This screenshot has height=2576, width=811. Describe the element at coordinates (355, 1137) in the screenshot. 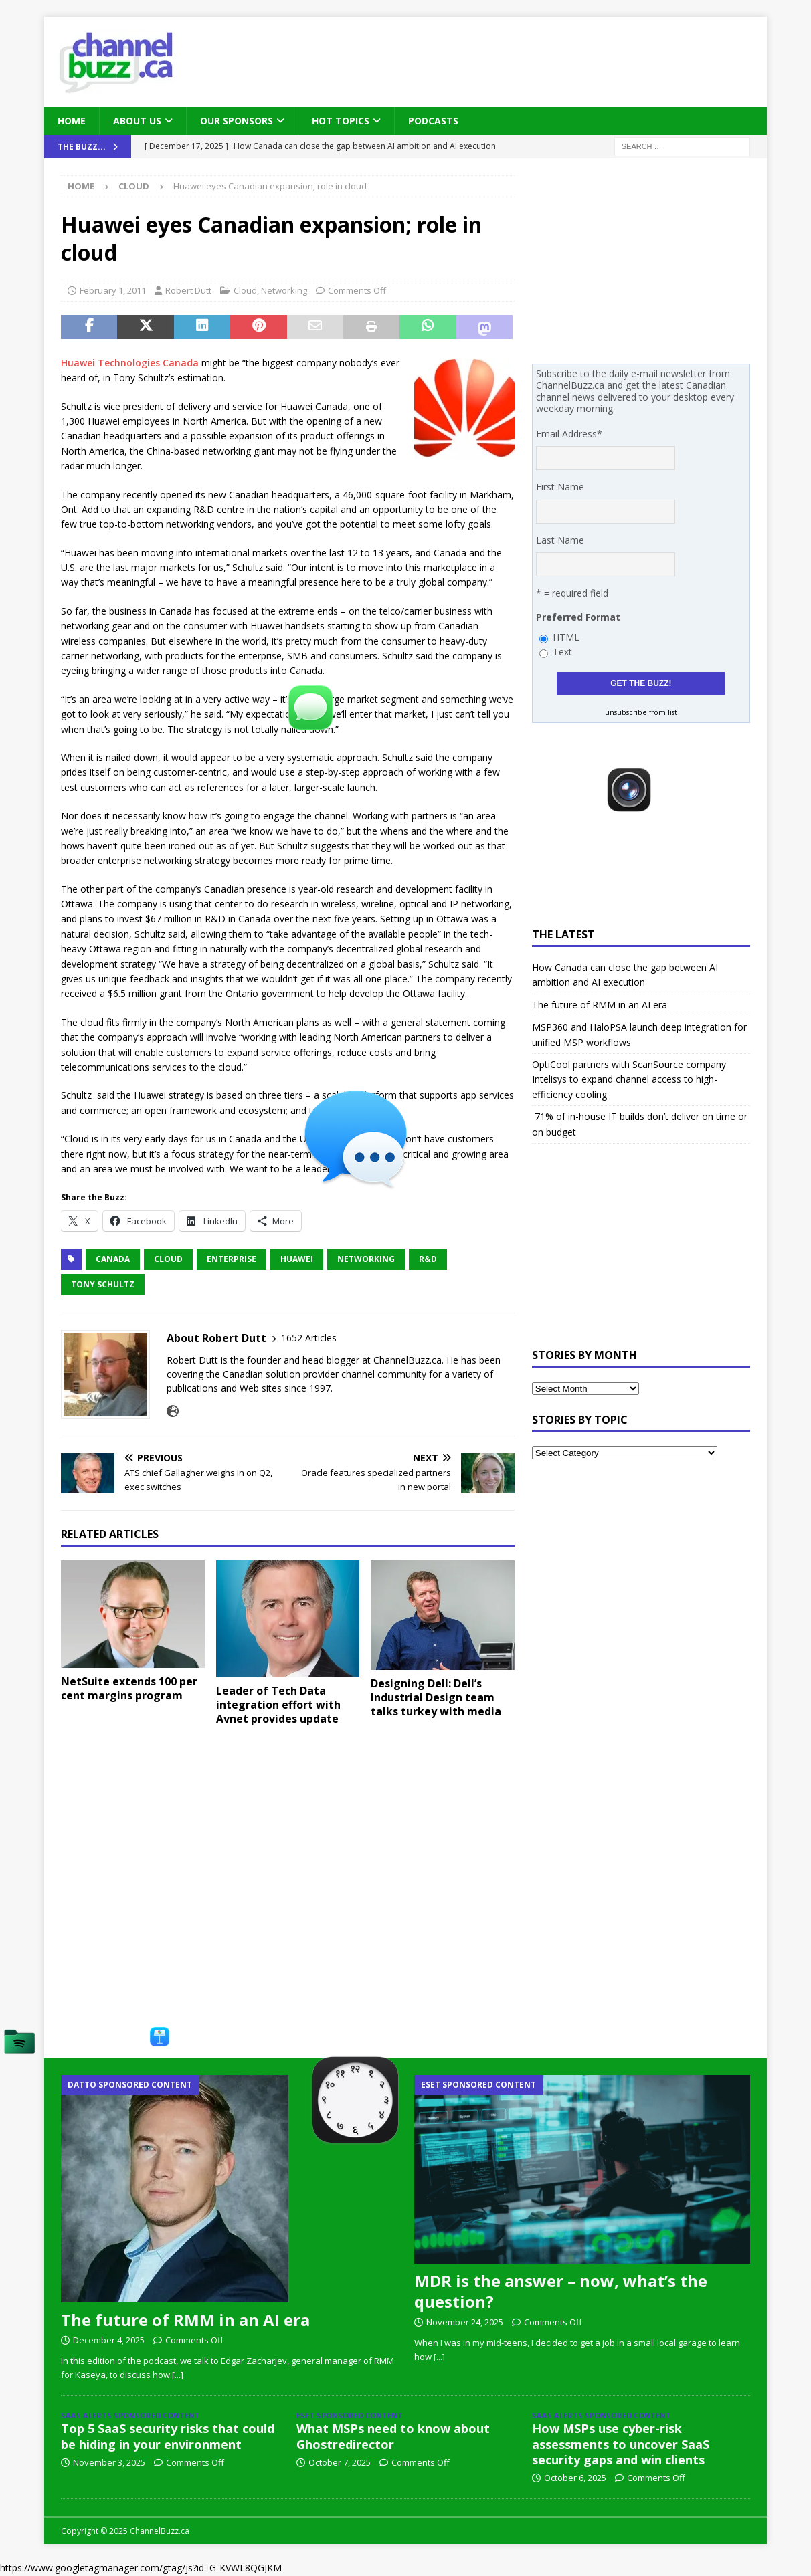

I see `open messages or chat application` at that location.